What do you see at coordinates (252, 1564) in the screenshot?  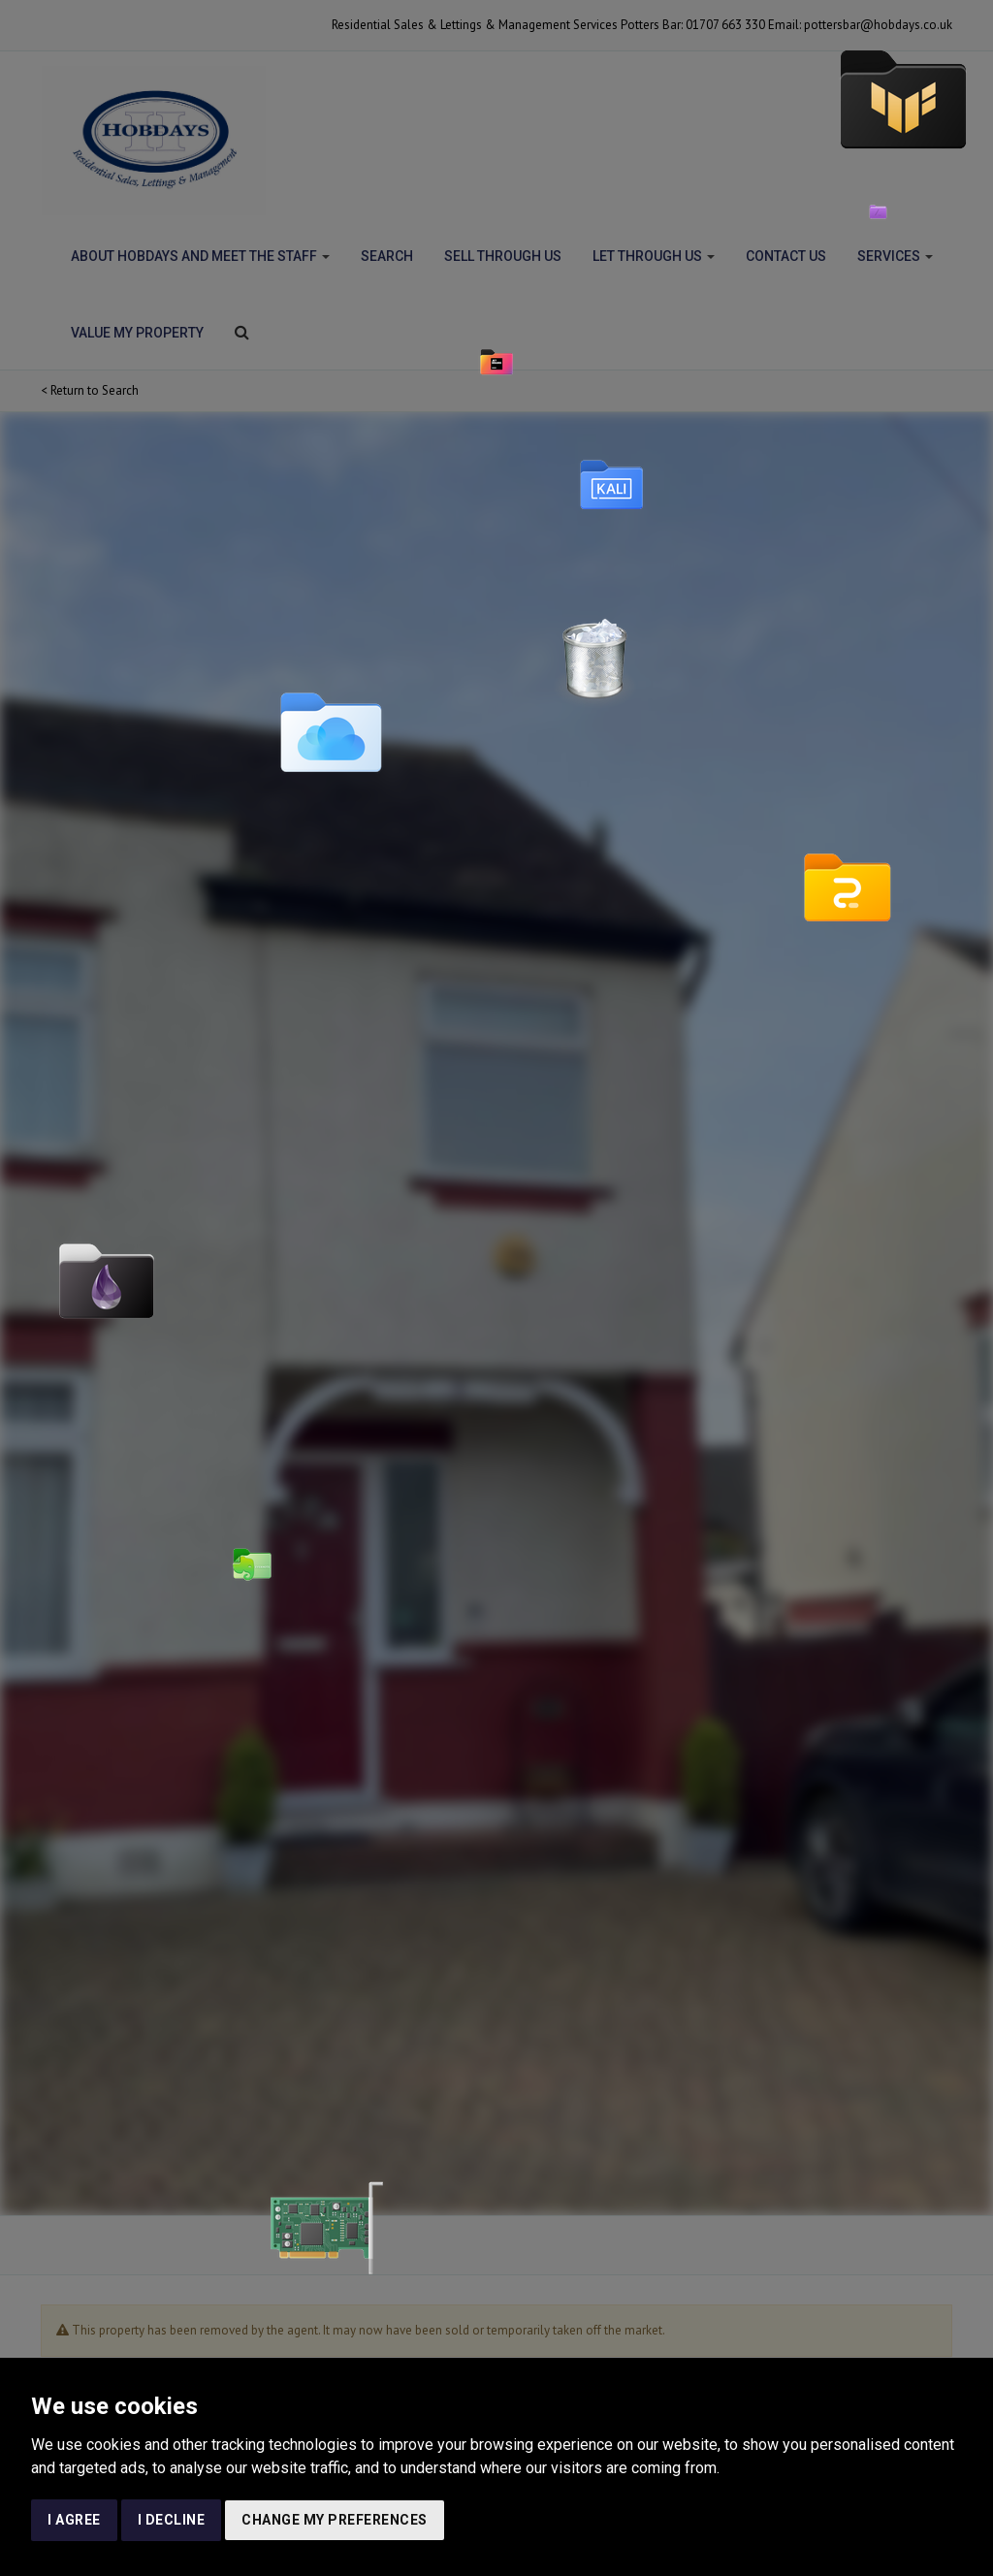 I see `open evernote folder` at bounding box center [252, 1564].